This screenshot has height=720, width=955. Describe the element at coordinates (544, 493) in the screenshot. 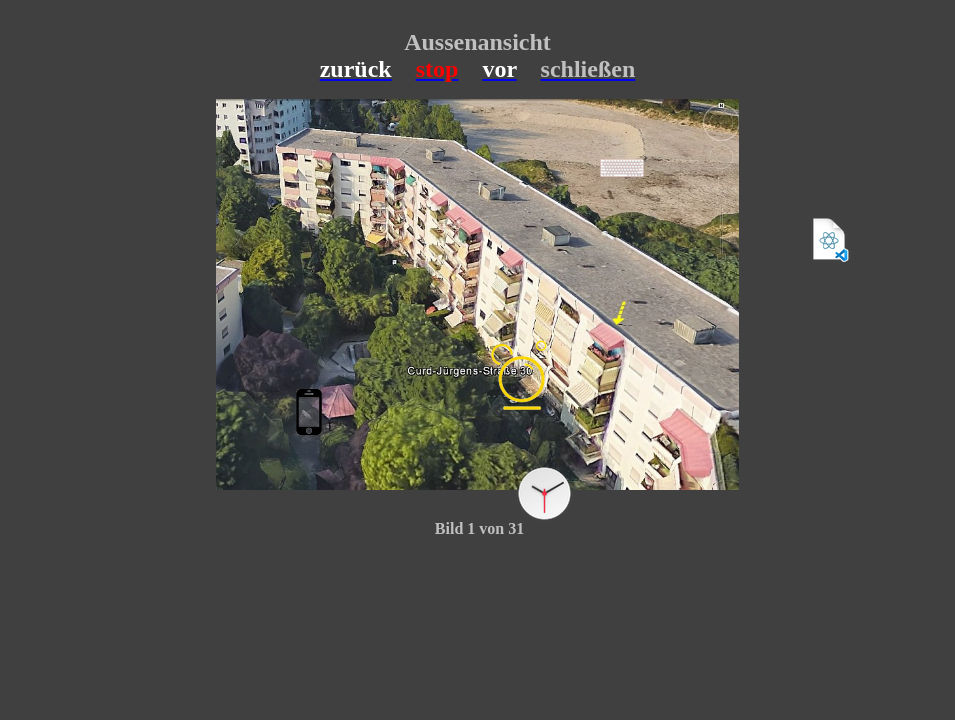

I see `open recently accessed documents` at that location.